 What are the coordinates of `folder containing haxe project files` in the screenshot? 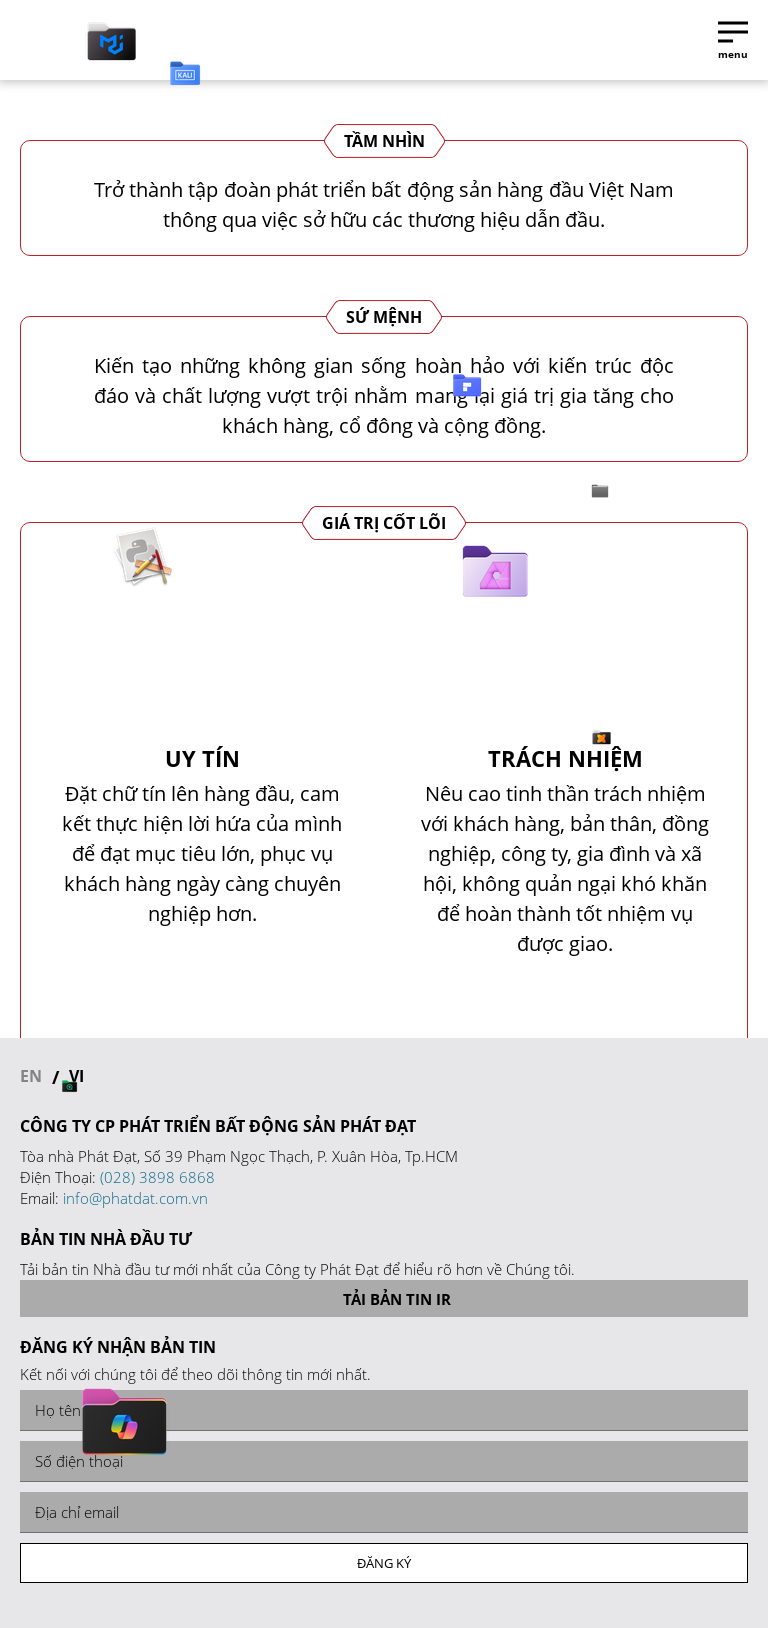 It's located at (601, 737).